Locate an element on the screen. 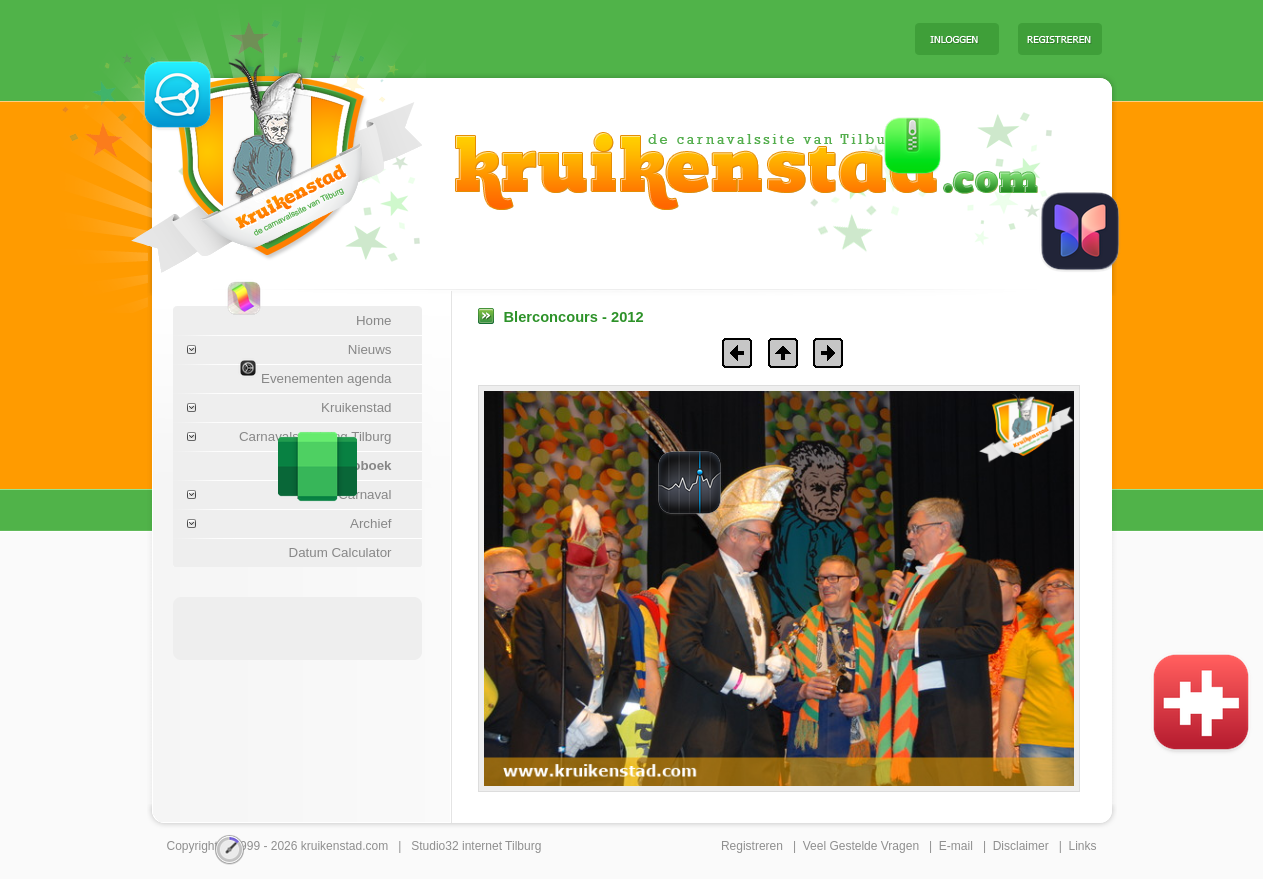 Image resolution: width=1263 pixels, height=879 pixels. open sysprof system profiler is located at coordinates (229, 849).